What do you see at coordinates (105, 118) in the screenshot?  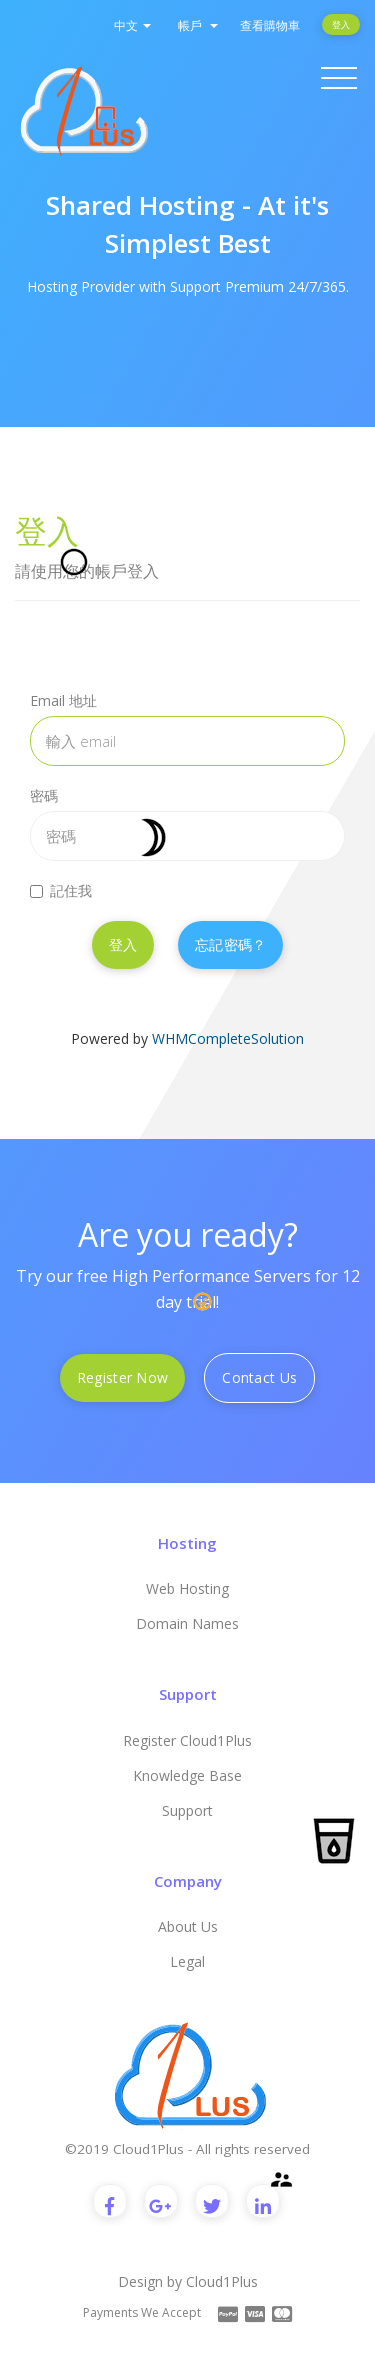 I see `tablet device requires attention or has an issue` at bounding box center [105, 118].